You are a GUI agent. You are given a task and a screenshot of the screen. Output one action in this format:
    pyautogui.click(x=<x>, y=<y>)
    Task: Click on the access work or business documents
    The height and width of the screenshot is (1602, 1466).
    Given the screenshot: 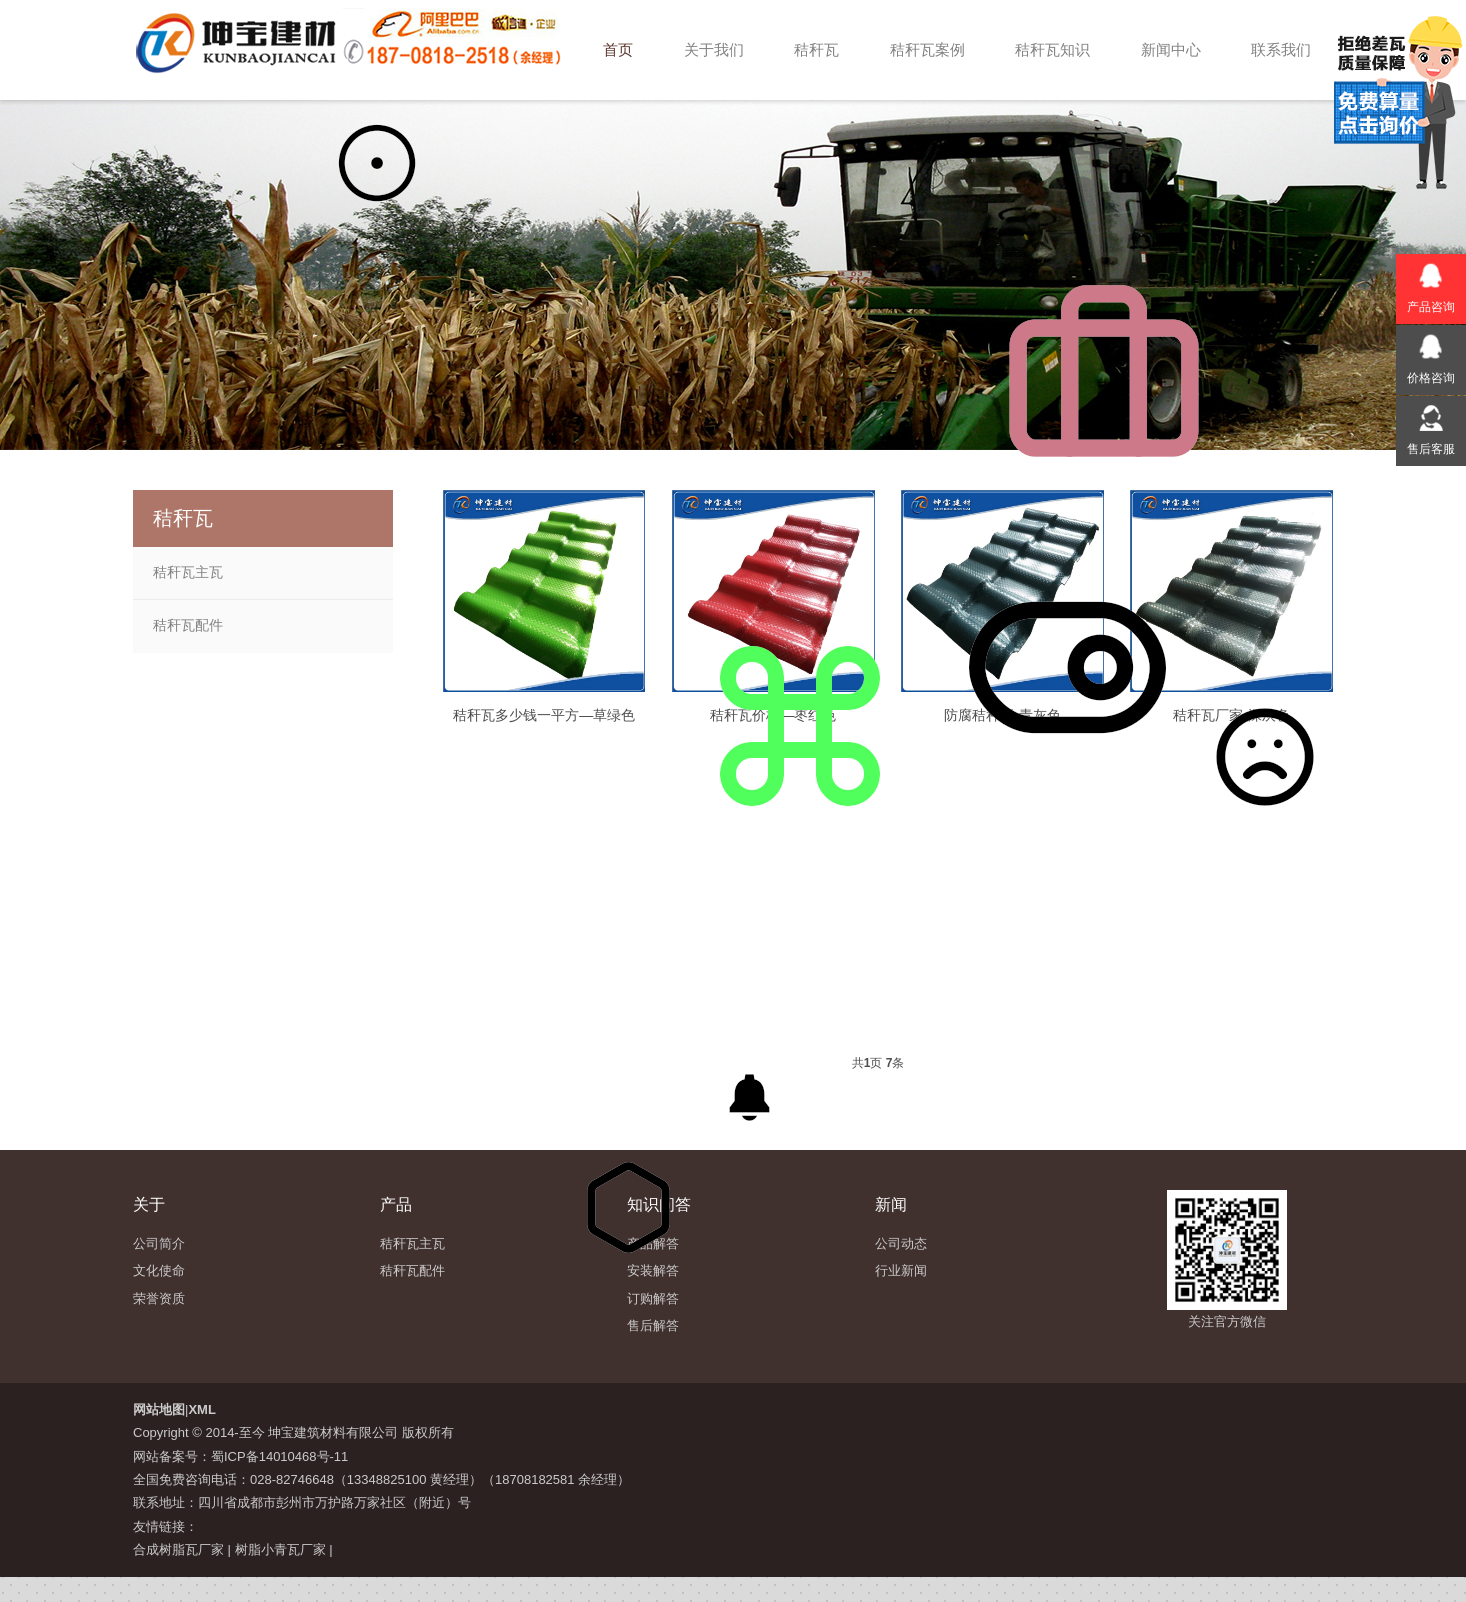 What is the action you would take?
    pyautogui.click(x=1104, y=371)
    